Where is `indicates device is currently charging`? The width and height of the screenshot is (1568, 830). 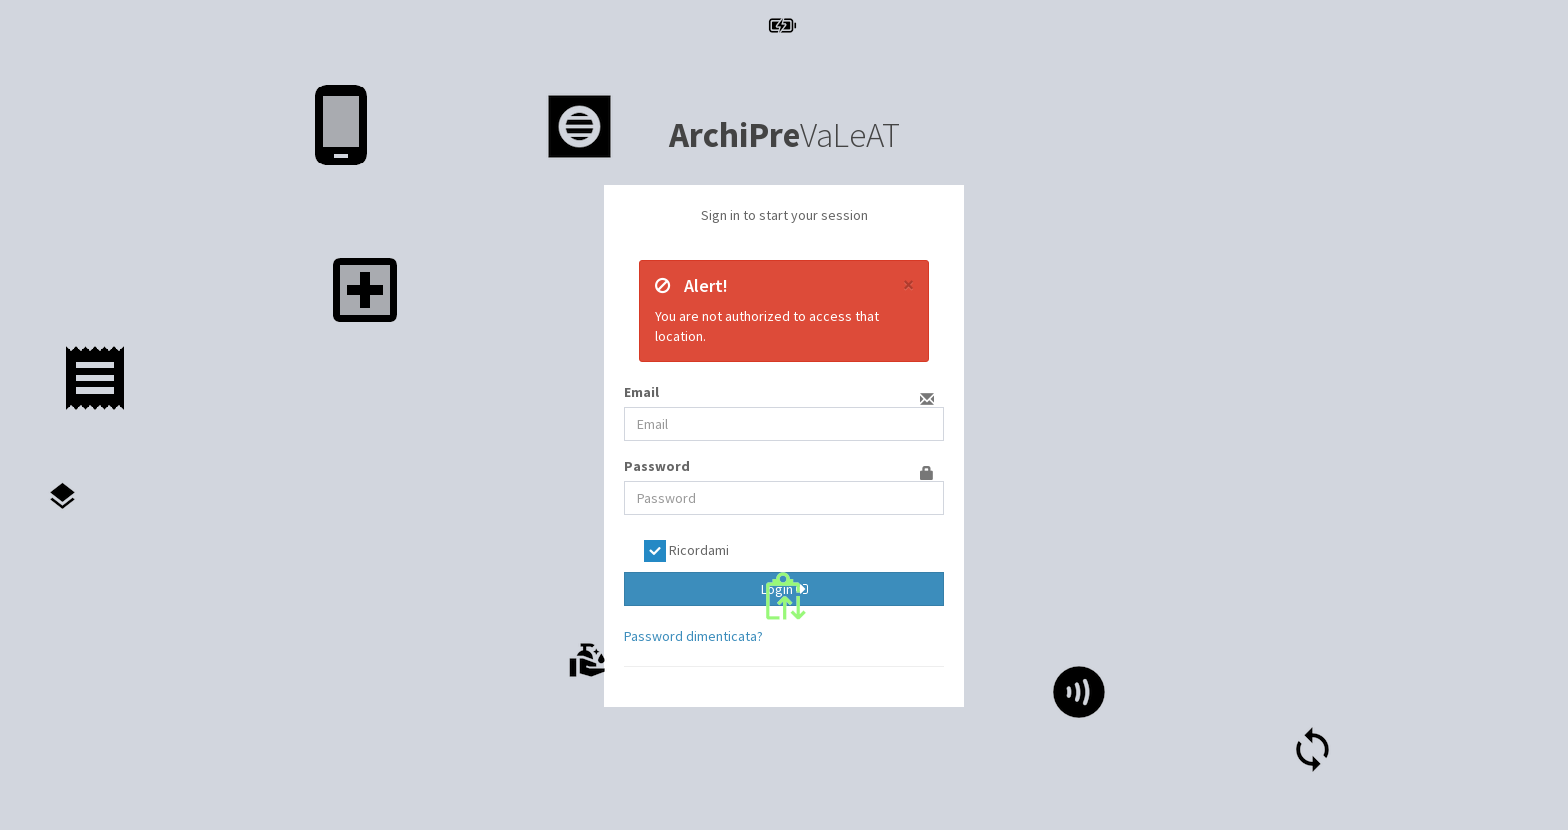 indicates device is currently charging is located at coordinates (782, 25).